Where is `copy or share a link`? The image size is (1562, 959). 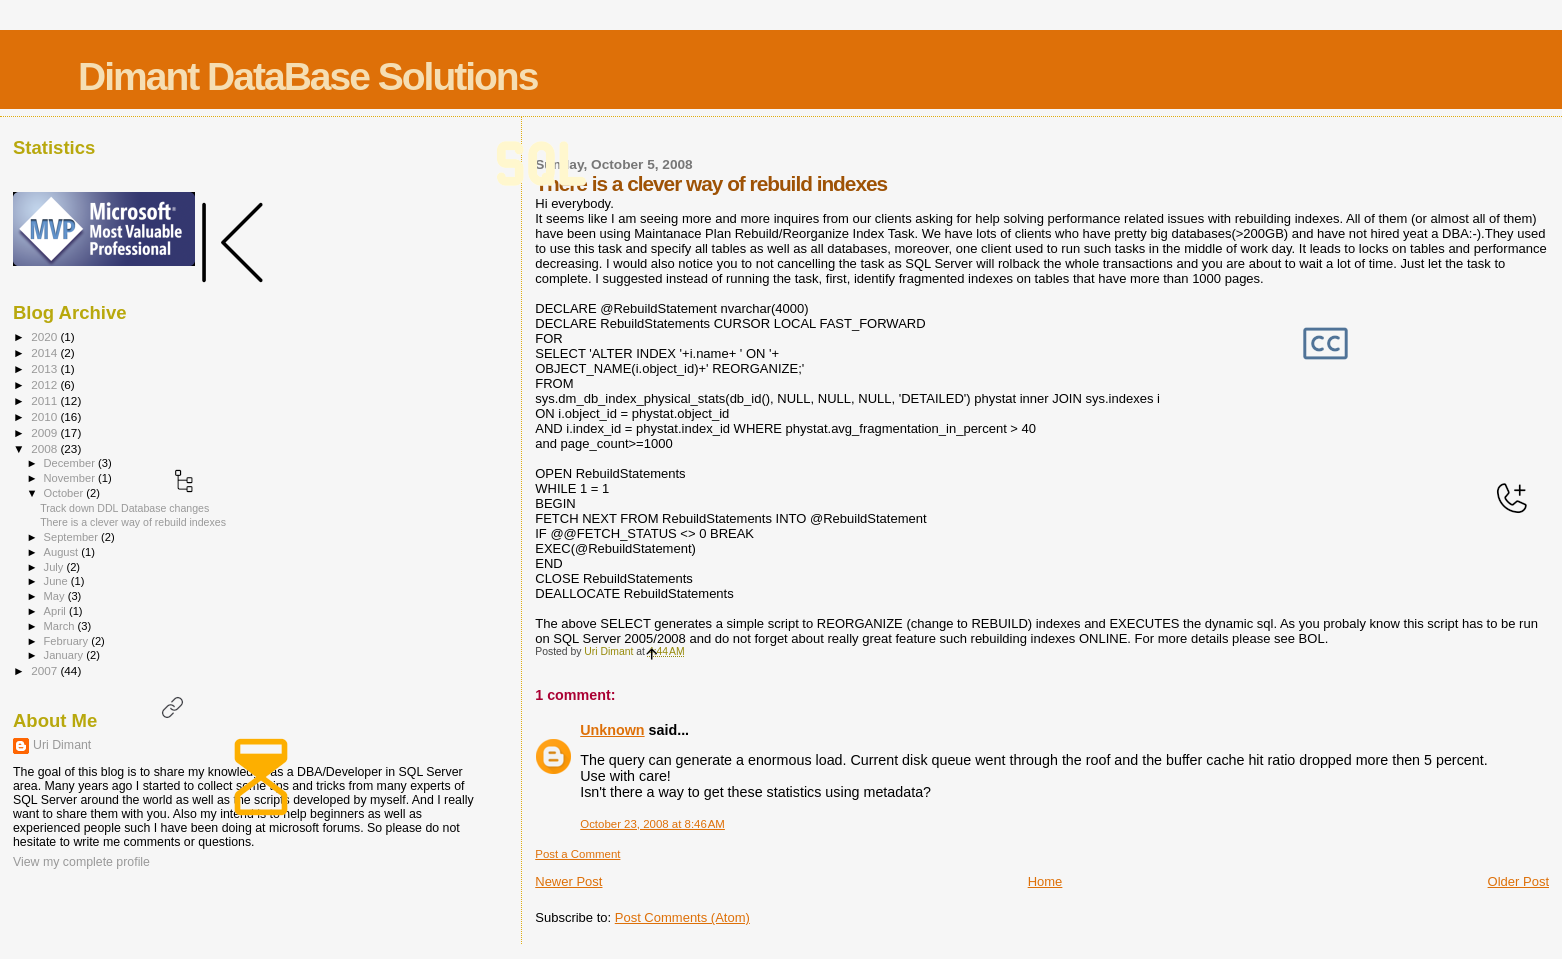 copy or share a link is located at coordinates (172, 707).